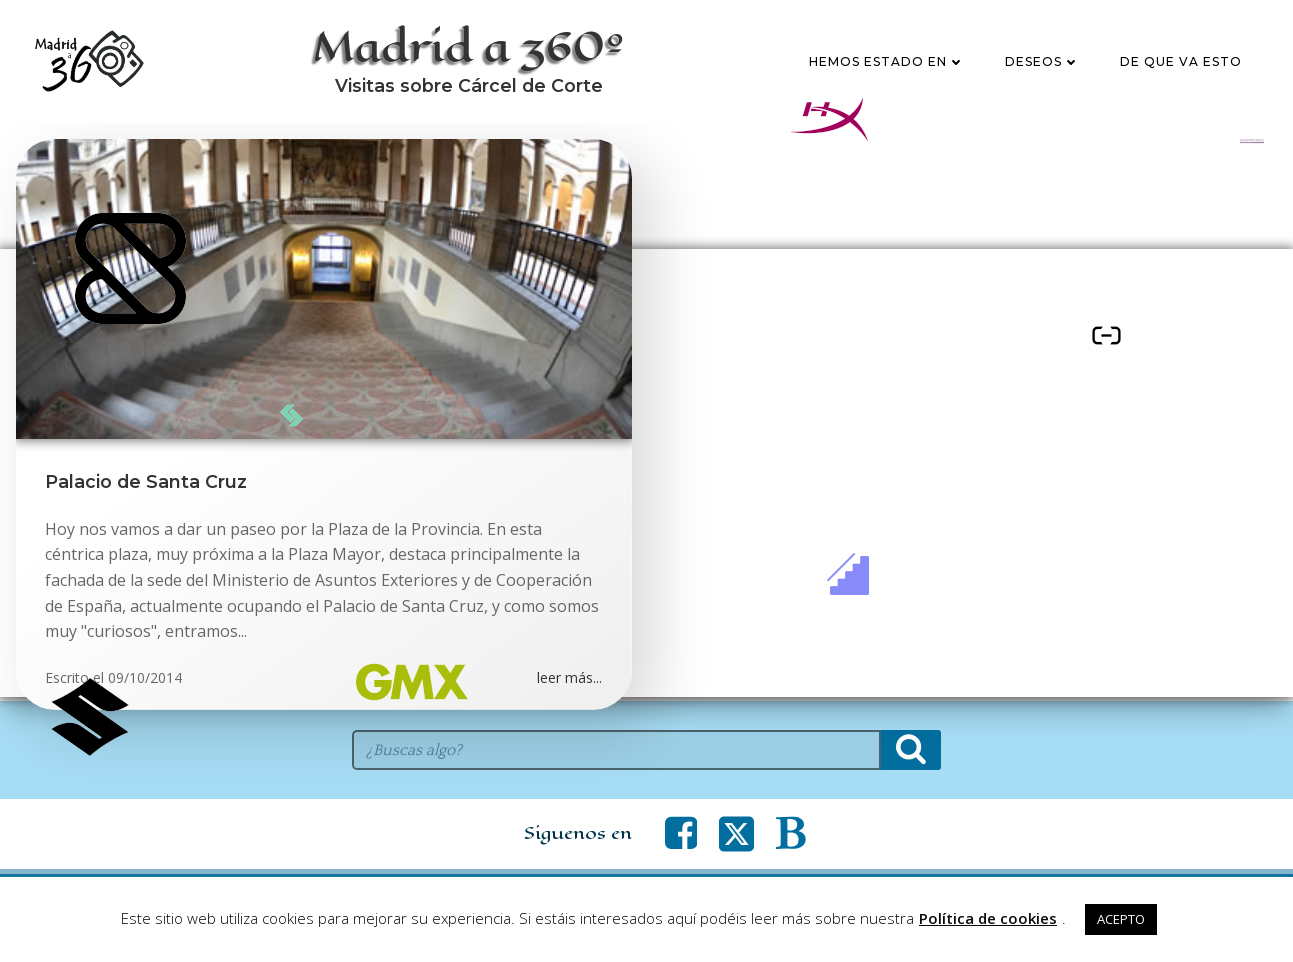 The image size is (1293, 962). Describe the element at coordinates (130, 268) in the screenshot. I see `open the Shortcut project management app` at that location.